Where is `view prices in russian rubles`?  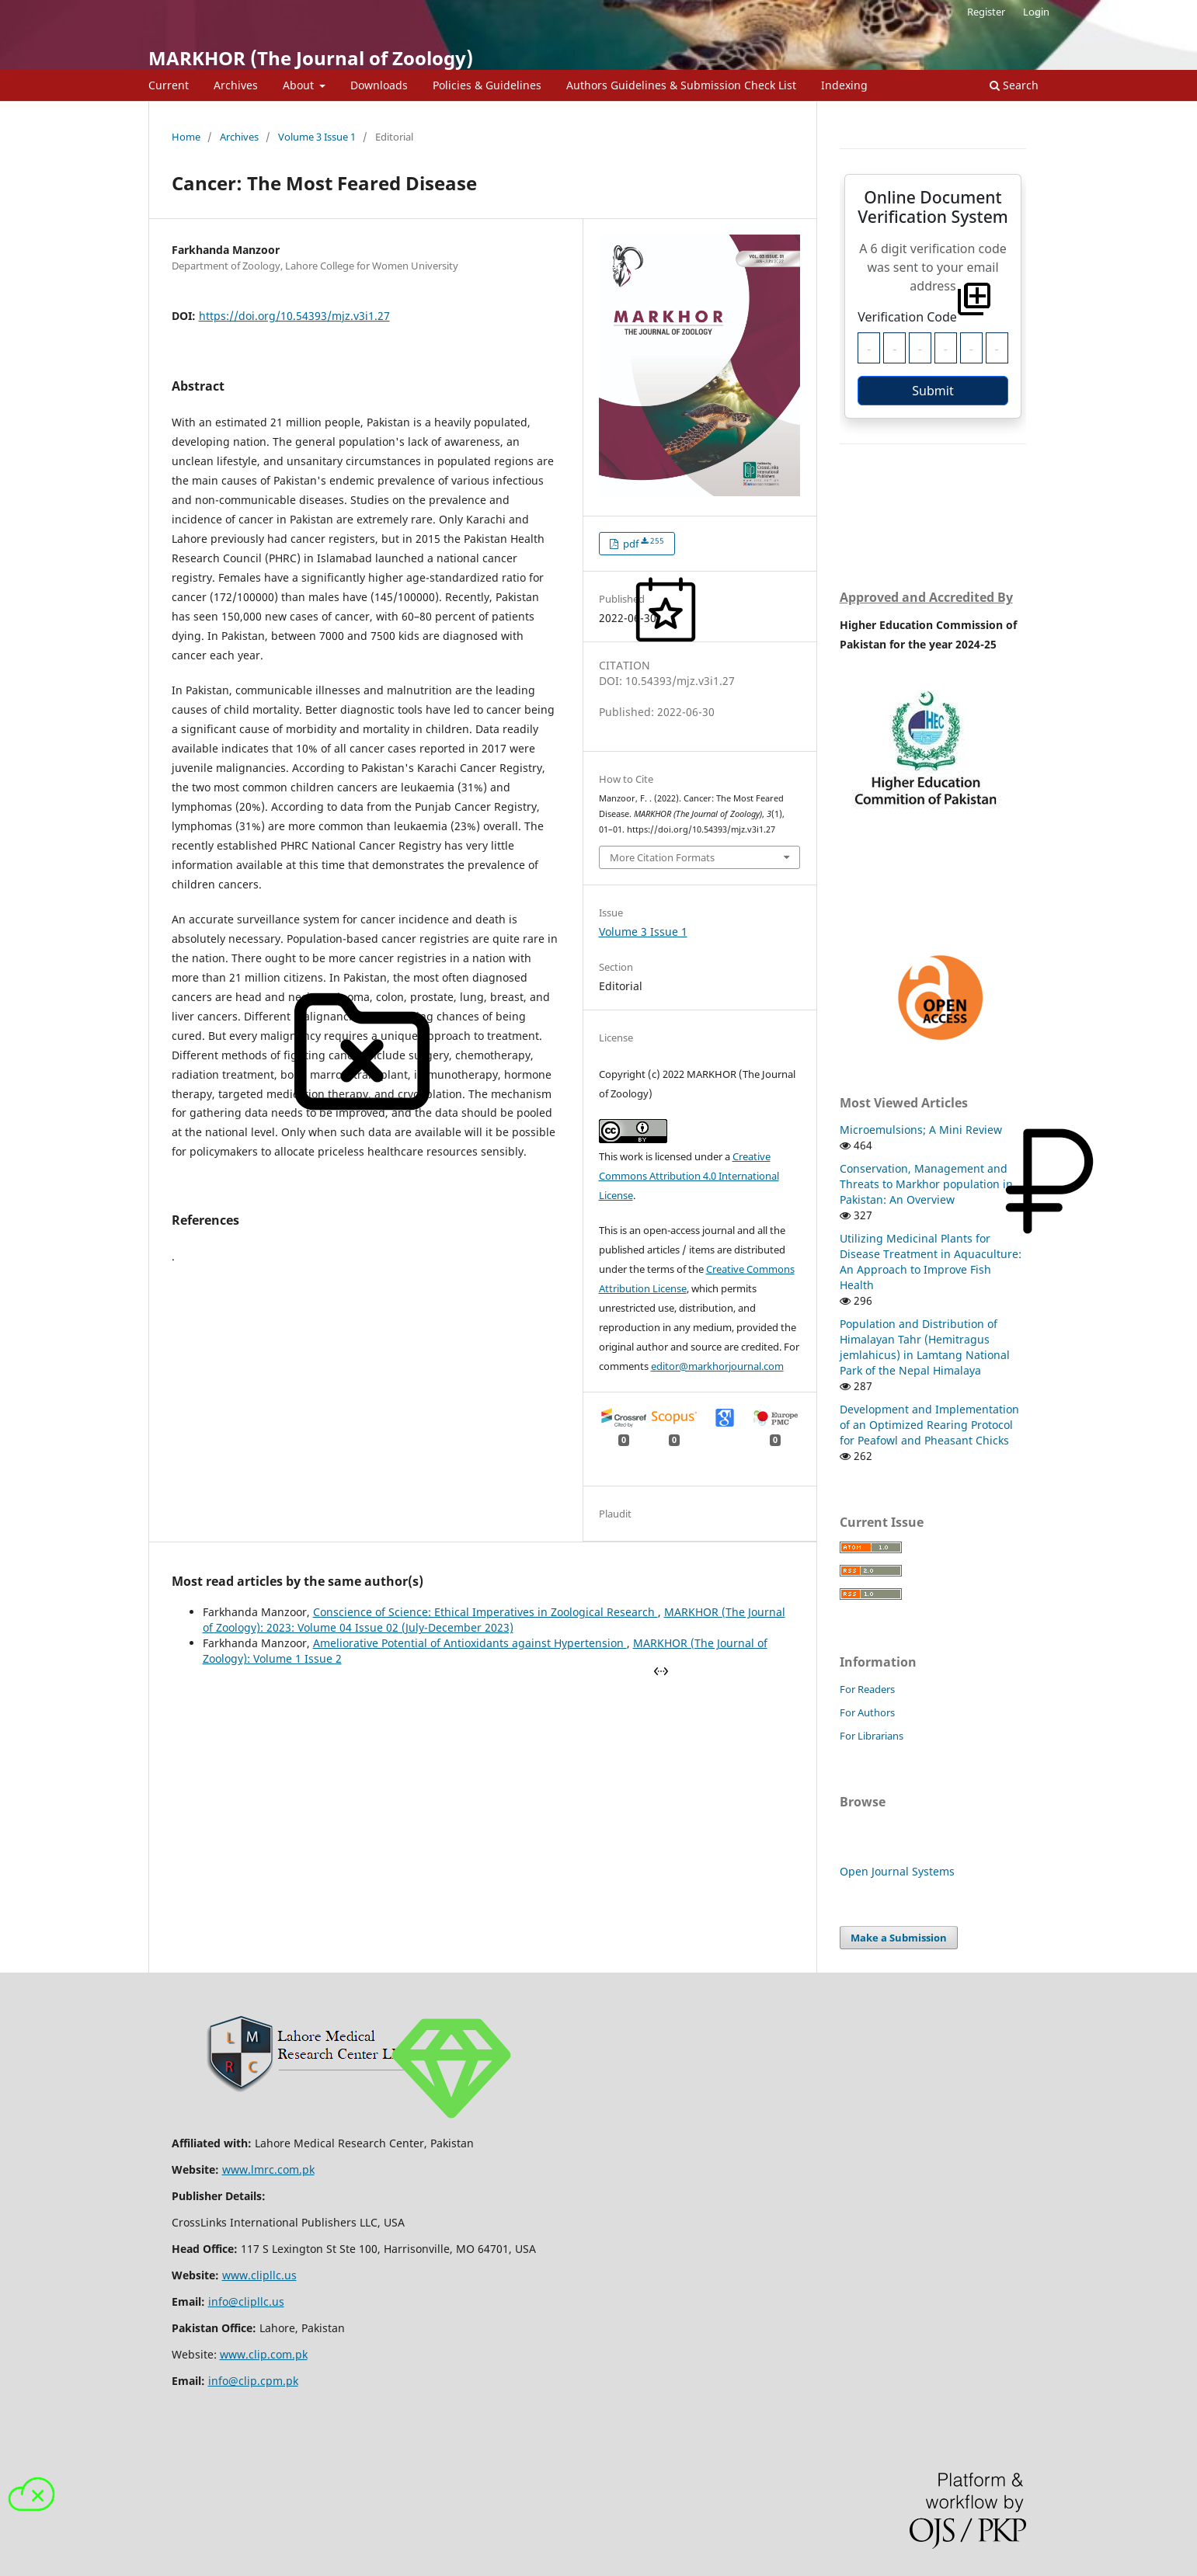
view prices in russian rubles is located at coordinates (1049, 1181).